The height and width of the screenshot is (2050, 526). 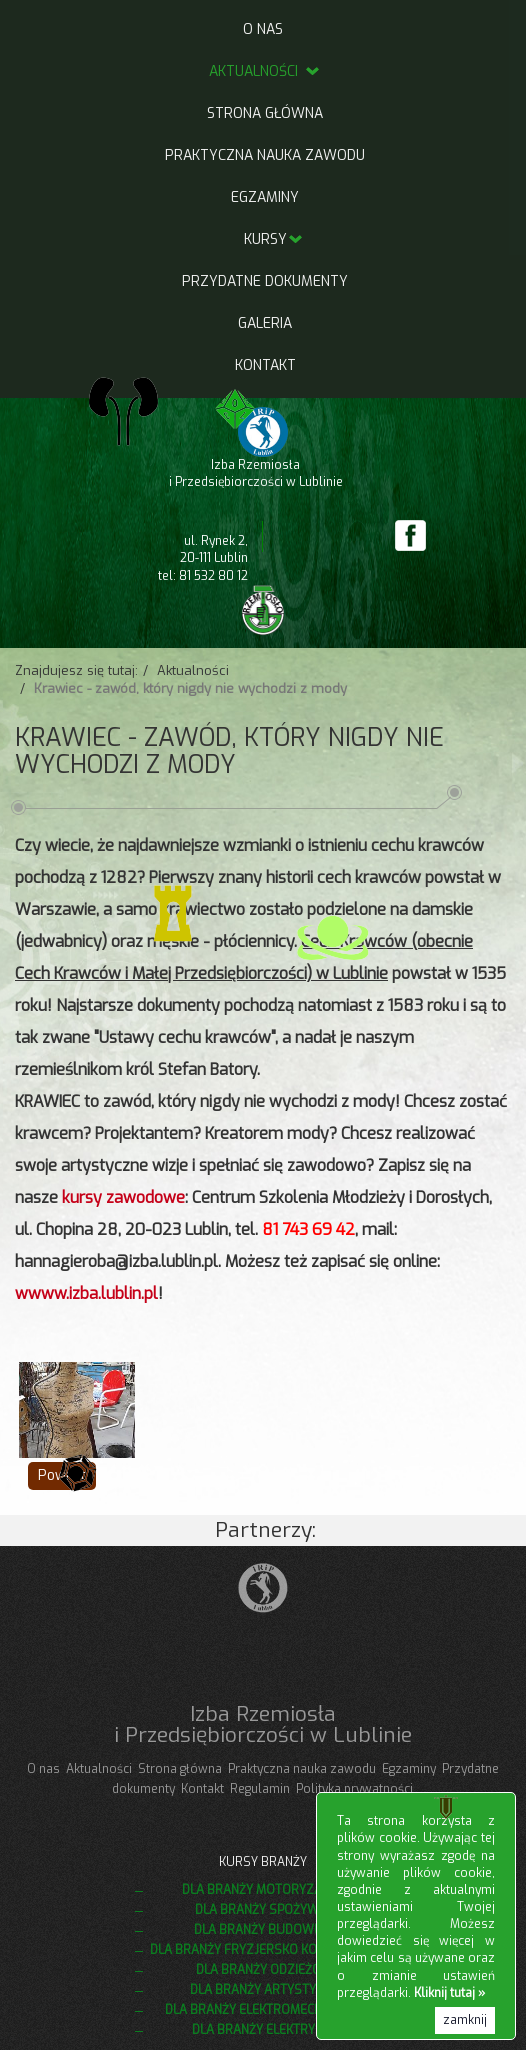 What do you see at coordinates (333, 940) in the screenshot?
I see `represents a planet or celestial body in a space game` at bounding box center [333, 940].